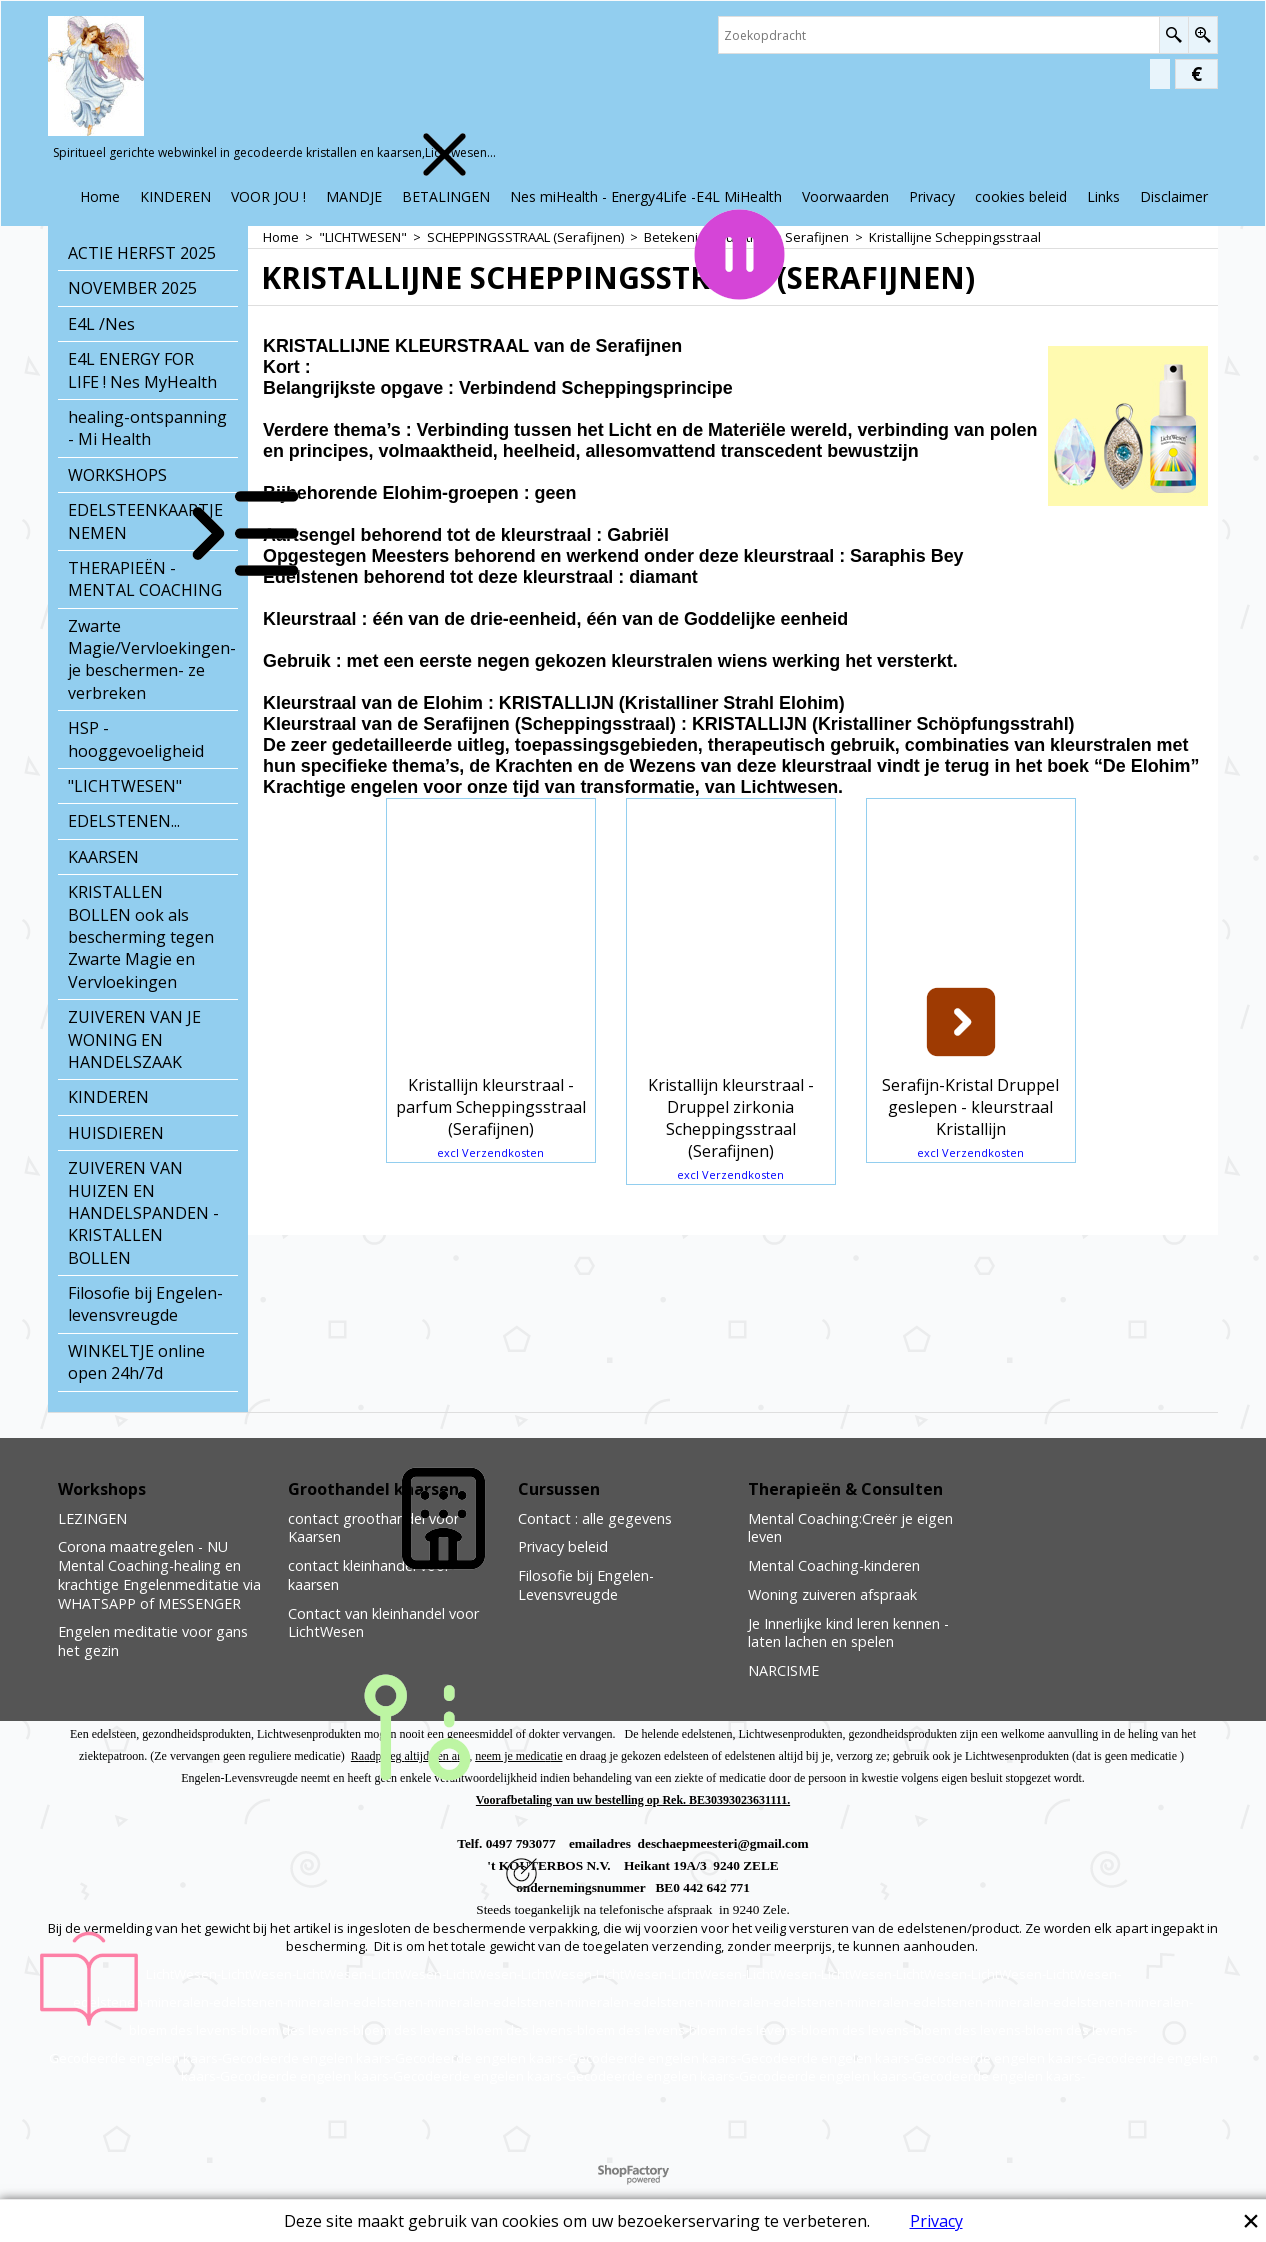 The width and height of the screenshot is (1266, 2242). Describe the element at coordinates (521, 1873) in the screenshot. I see `set a goal or target` at that location.